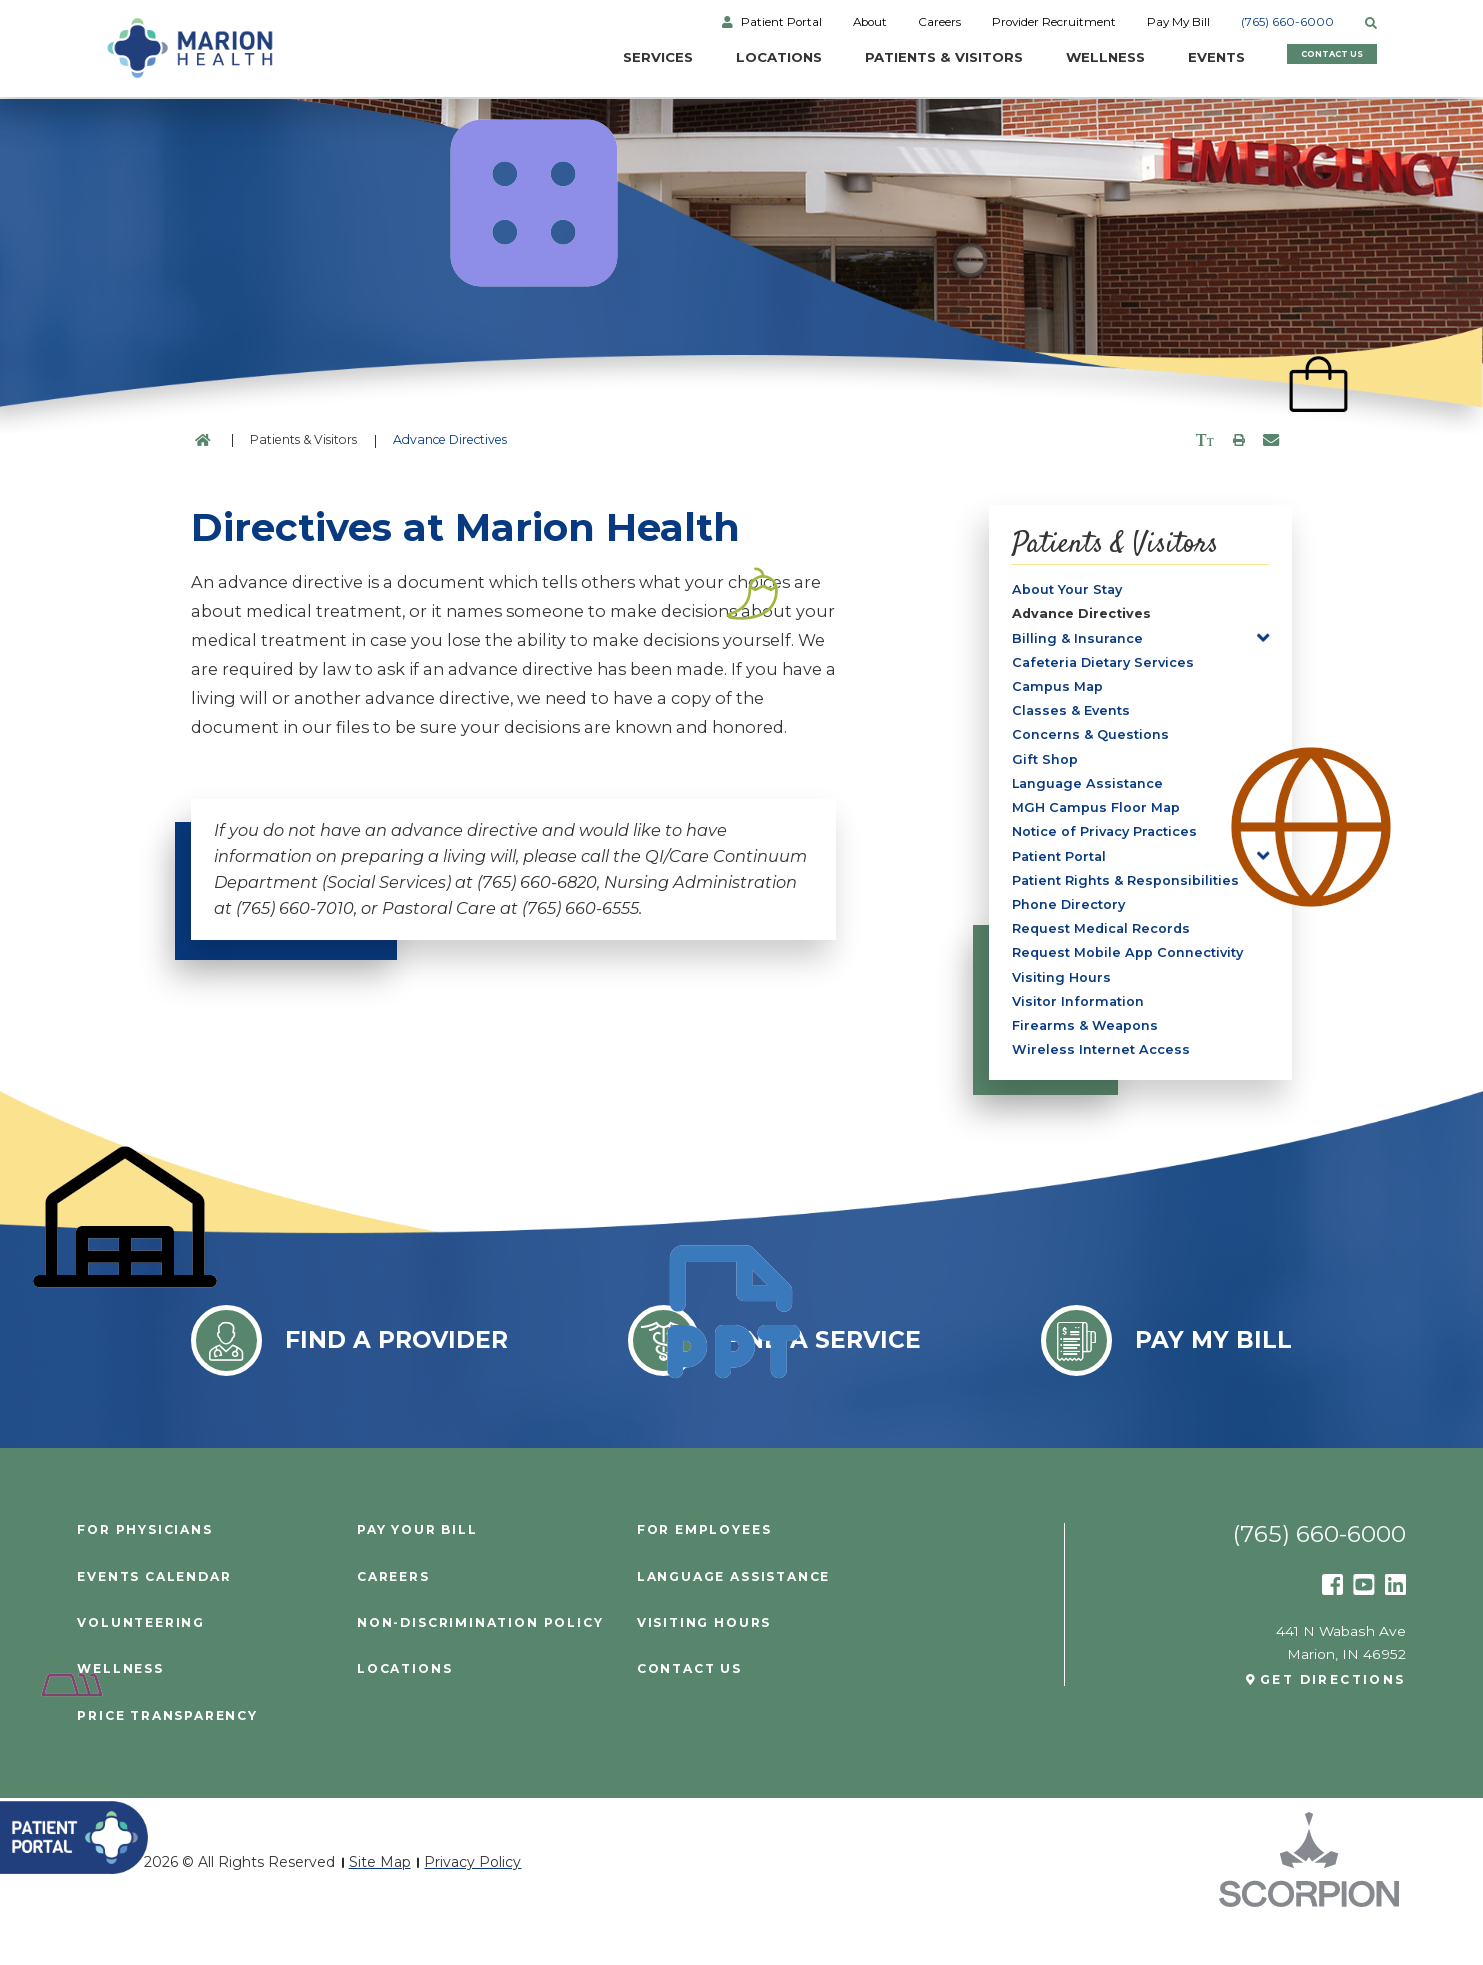 The height and width of the screenshot is (1965, 1483). What do you see at coordinates (534, 203) in the screenshot?
I see `roll or randomize with a value of four` at bounding box center [534, 203].